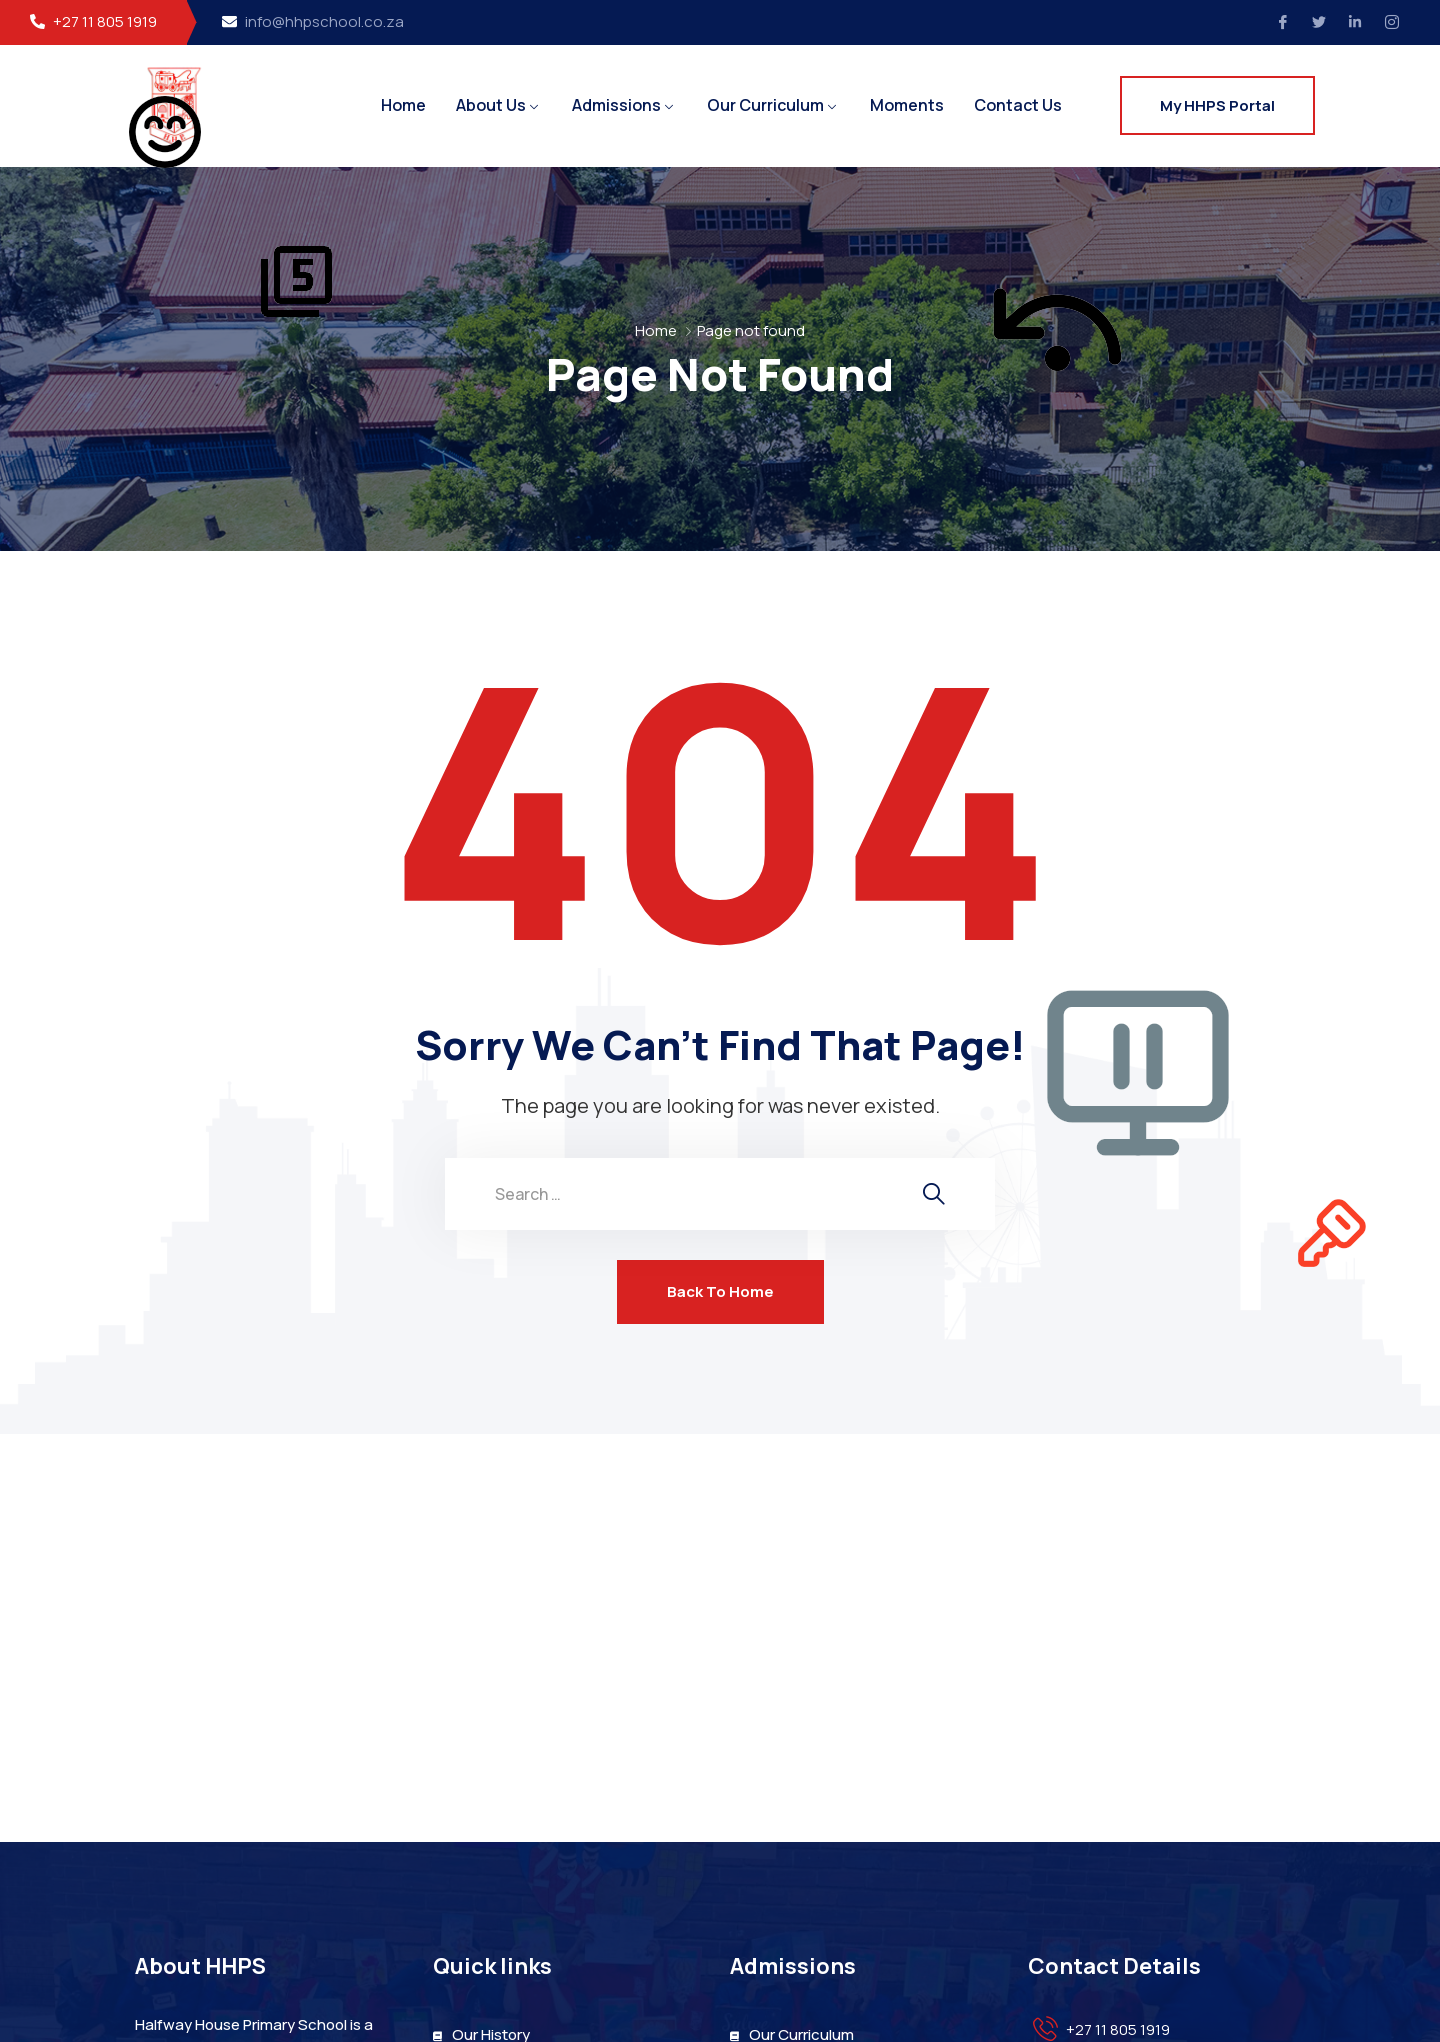 This screenshot has height=2042, width=1440. What do you see at coordinates (1138, 1073) in the screenshot?
I see `pause media playback on monitor` at bounding box center [1138, 1073].